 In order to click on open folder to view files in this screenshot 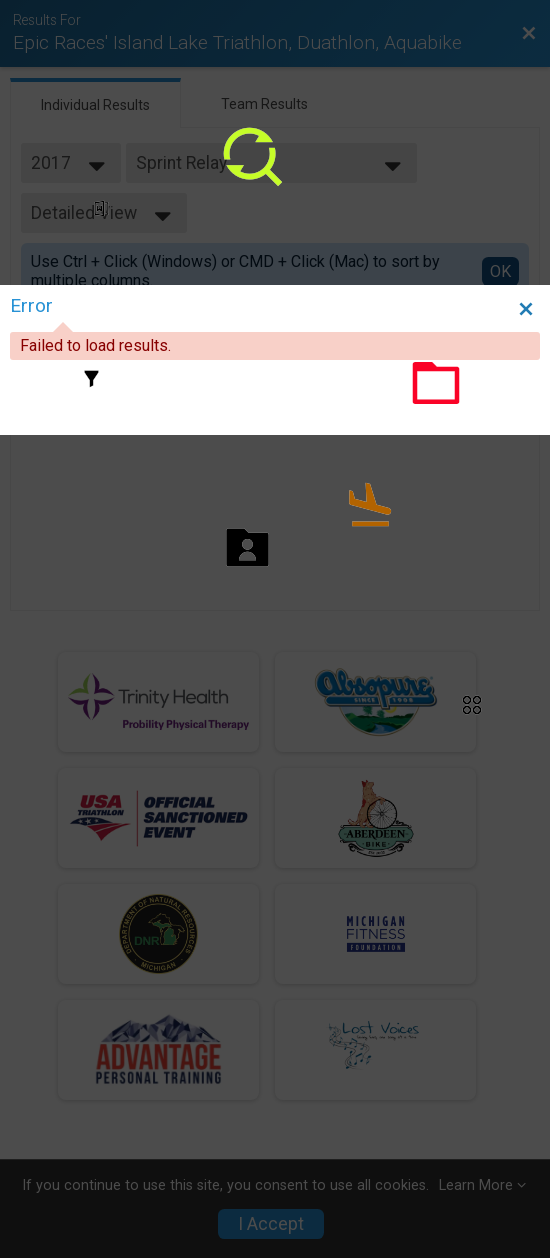, I will do `click(436, 383)`.